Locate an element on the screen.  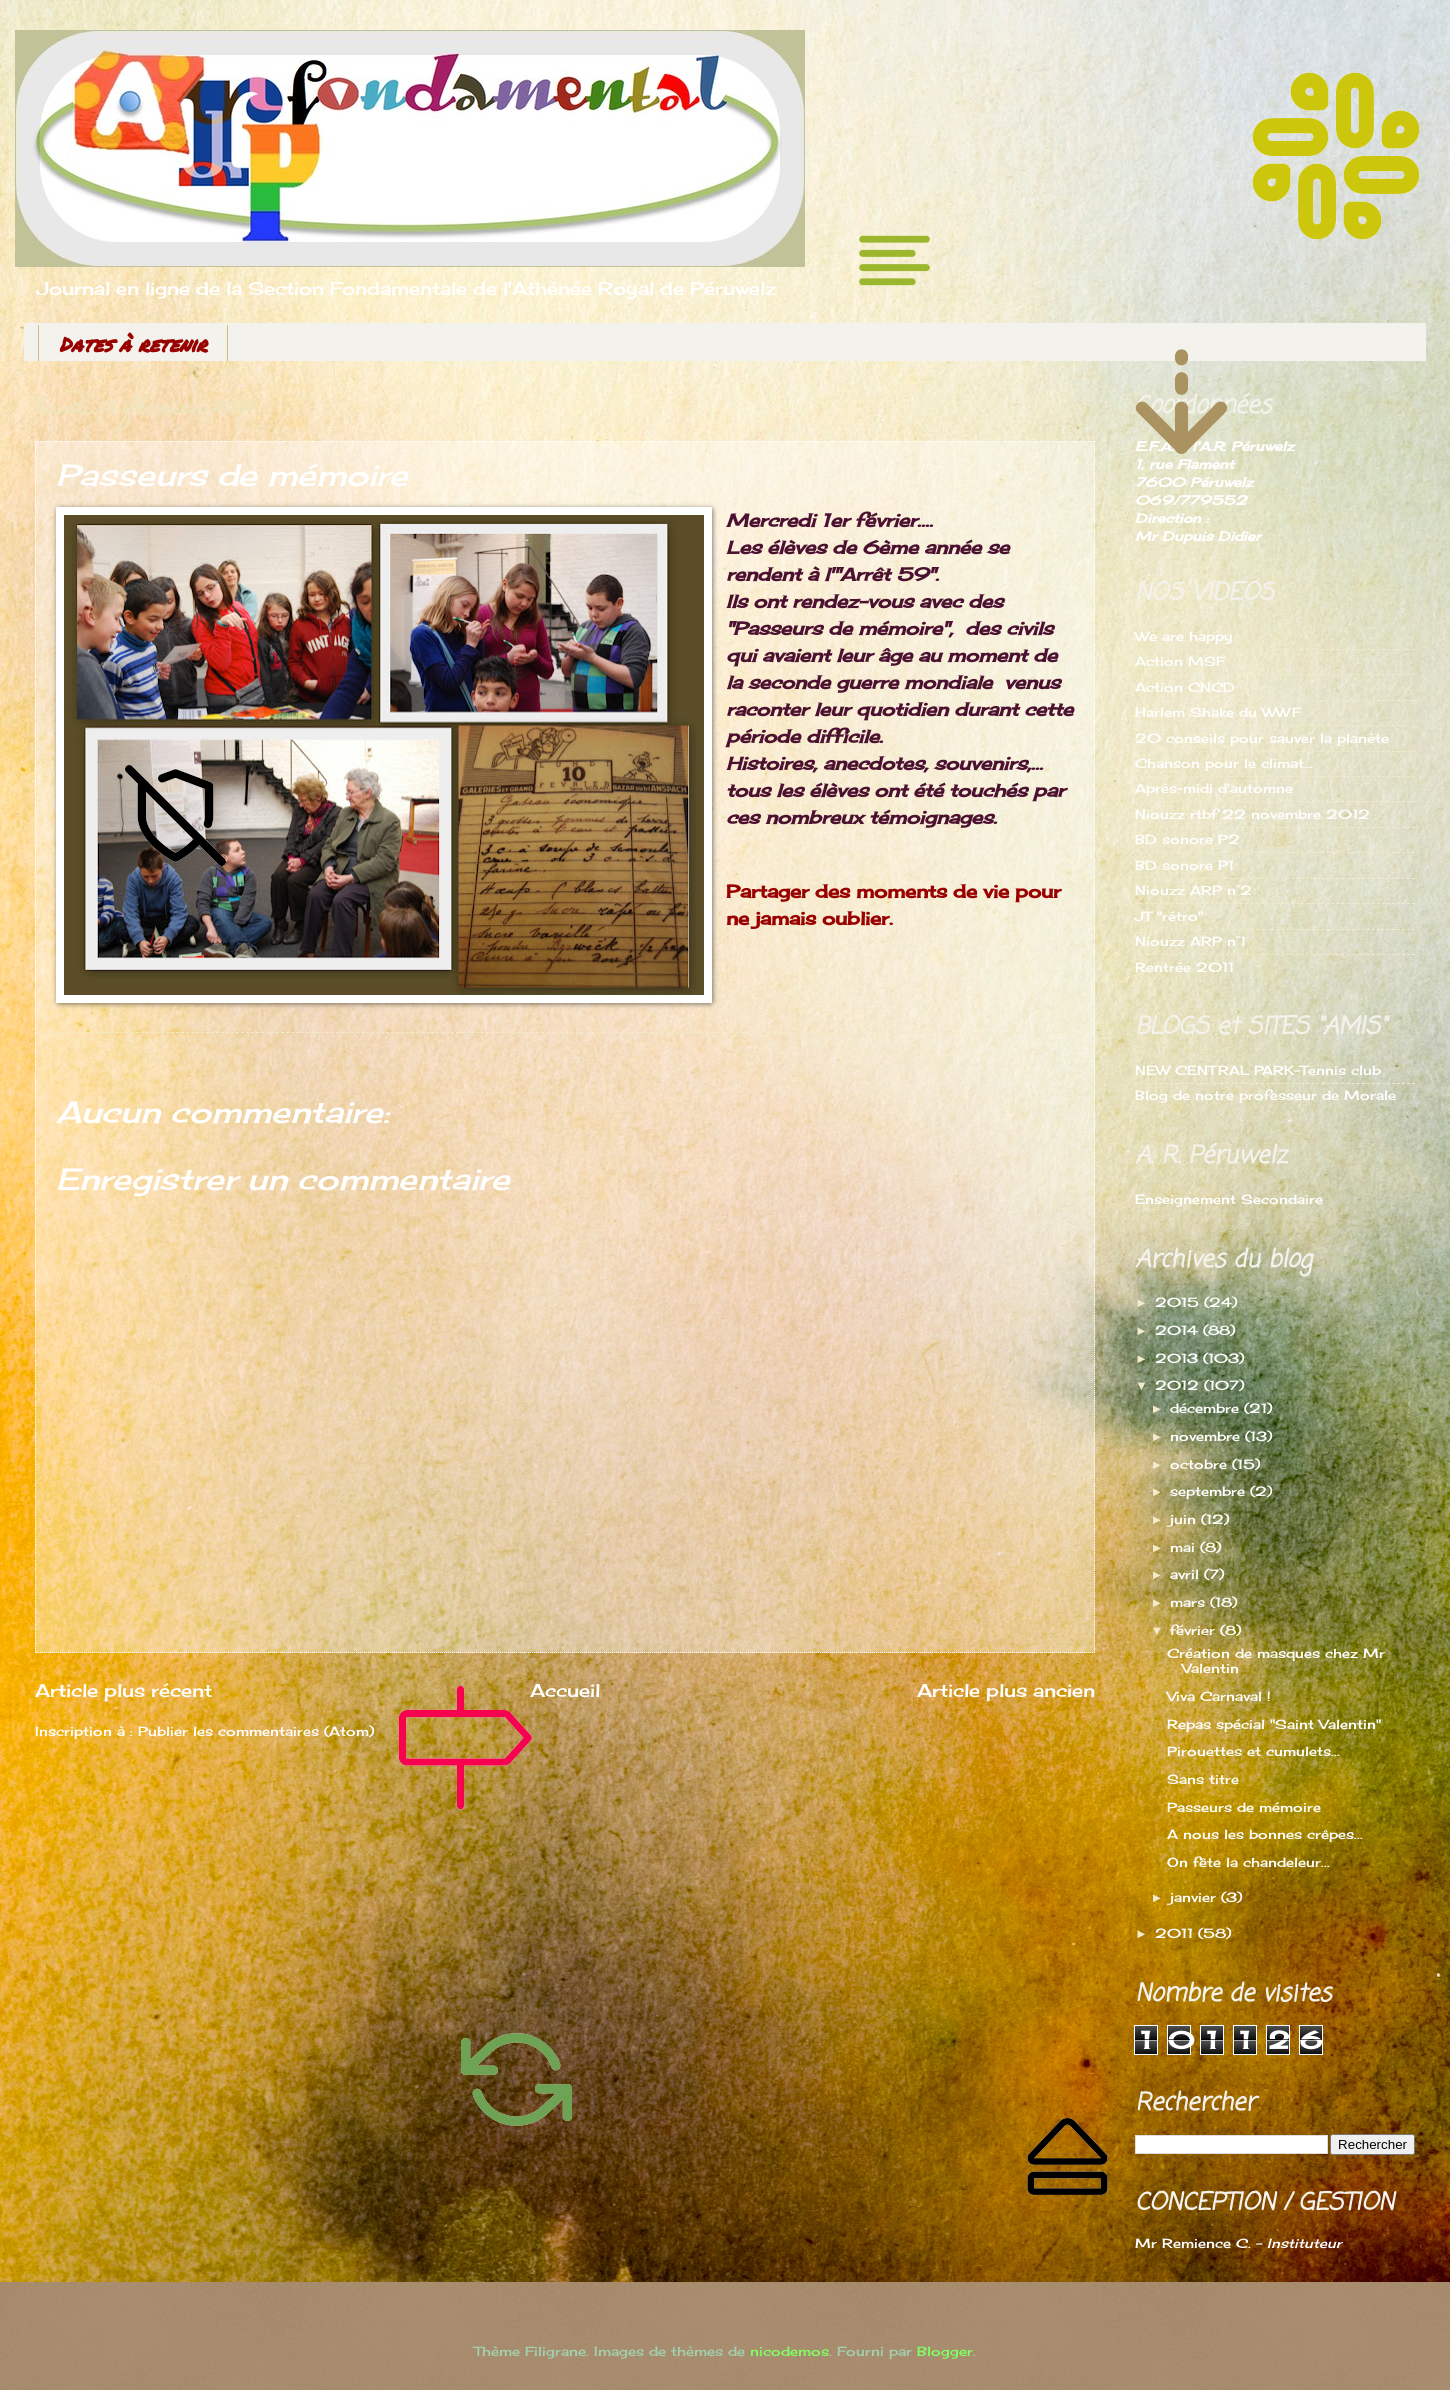
access directions or navigation options is located at coordinates (460, 1747).